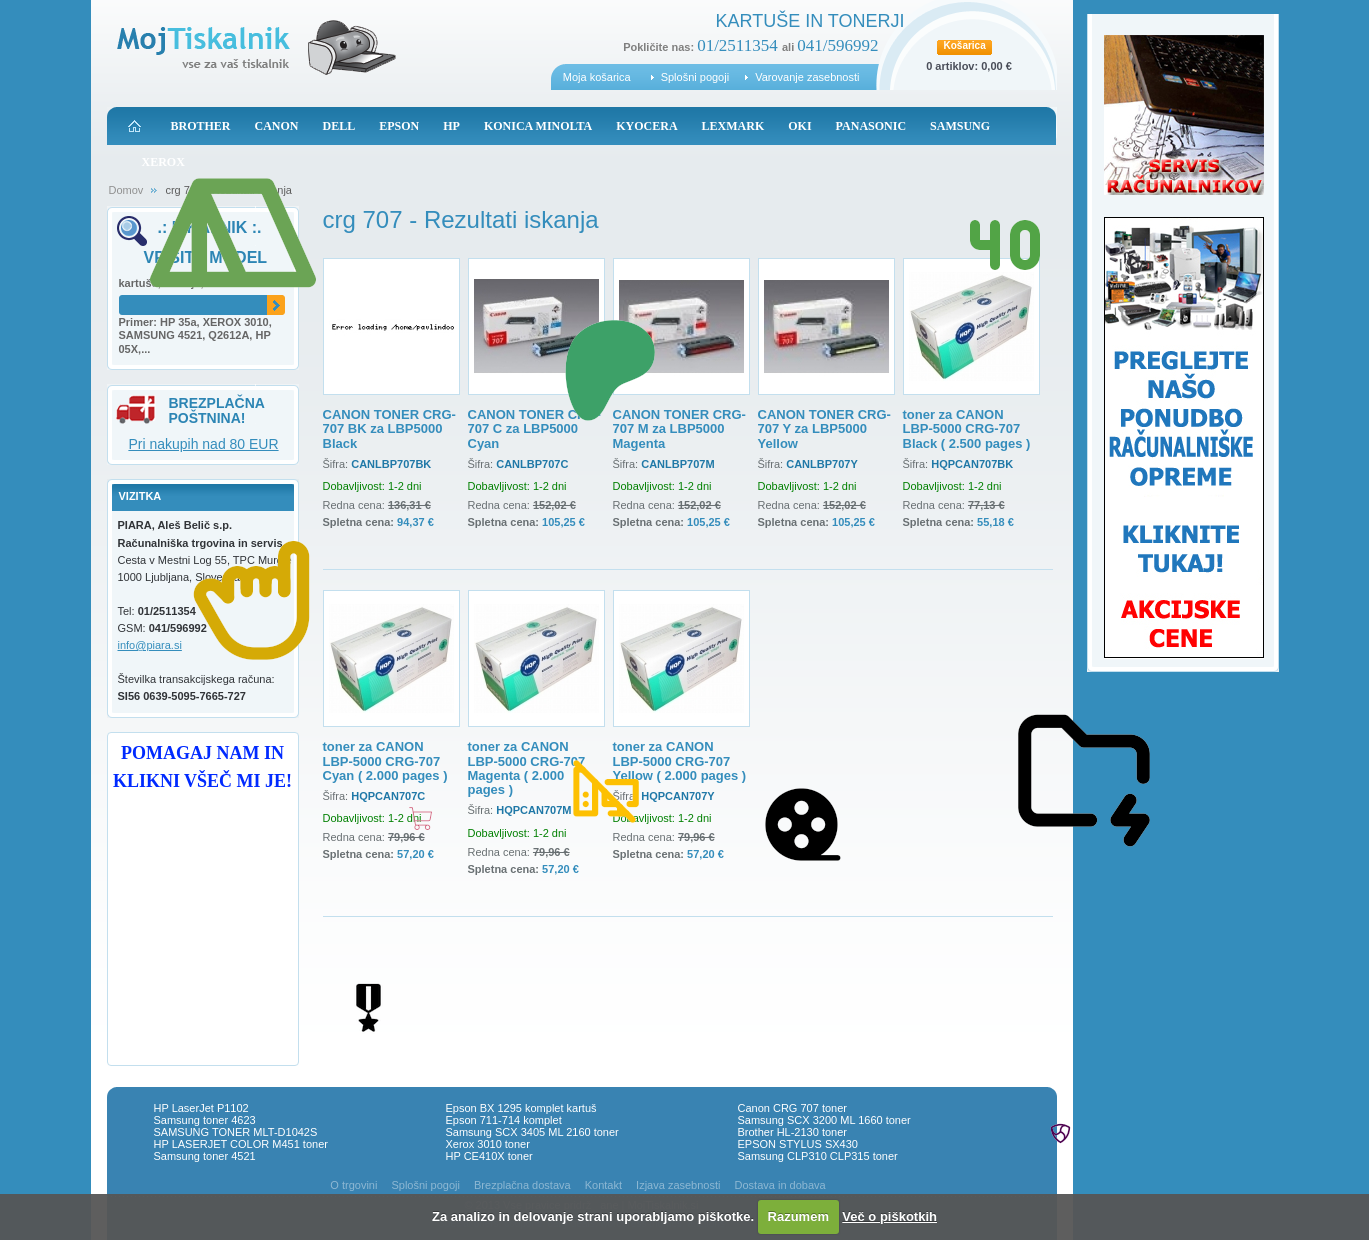 This screenshot has height=1240, width=1369. What do you see at coordinates (421, 819) in the screenshot?
I see `view your shopping cart` at bounding box center [421, 819].